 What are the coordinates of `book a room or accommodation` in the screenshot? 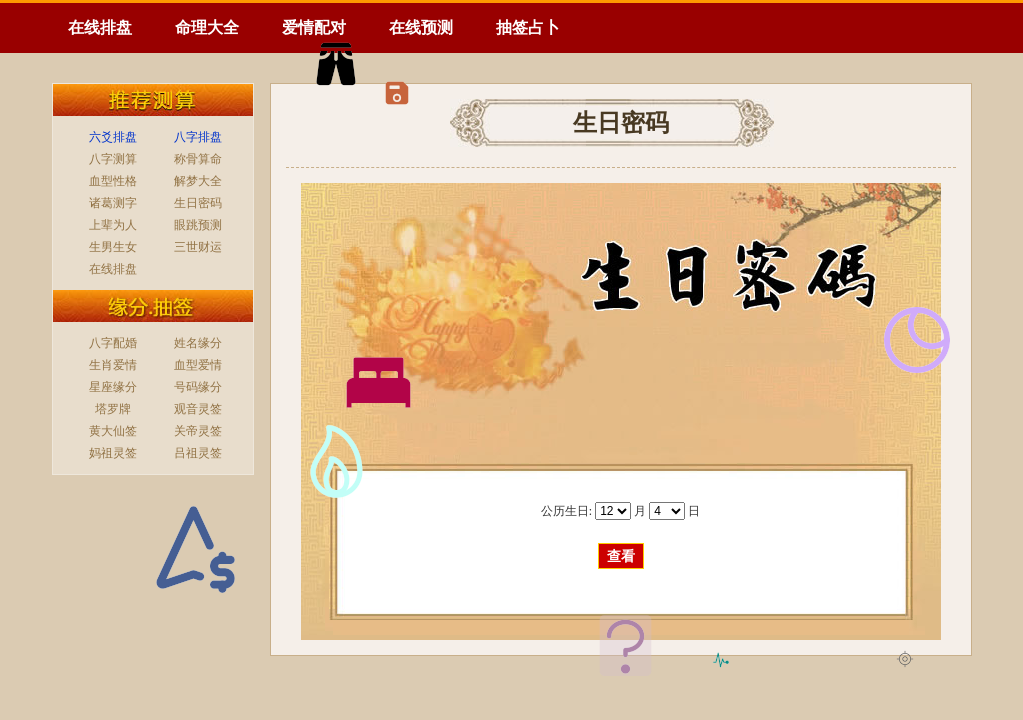 It's located at (378, 382).